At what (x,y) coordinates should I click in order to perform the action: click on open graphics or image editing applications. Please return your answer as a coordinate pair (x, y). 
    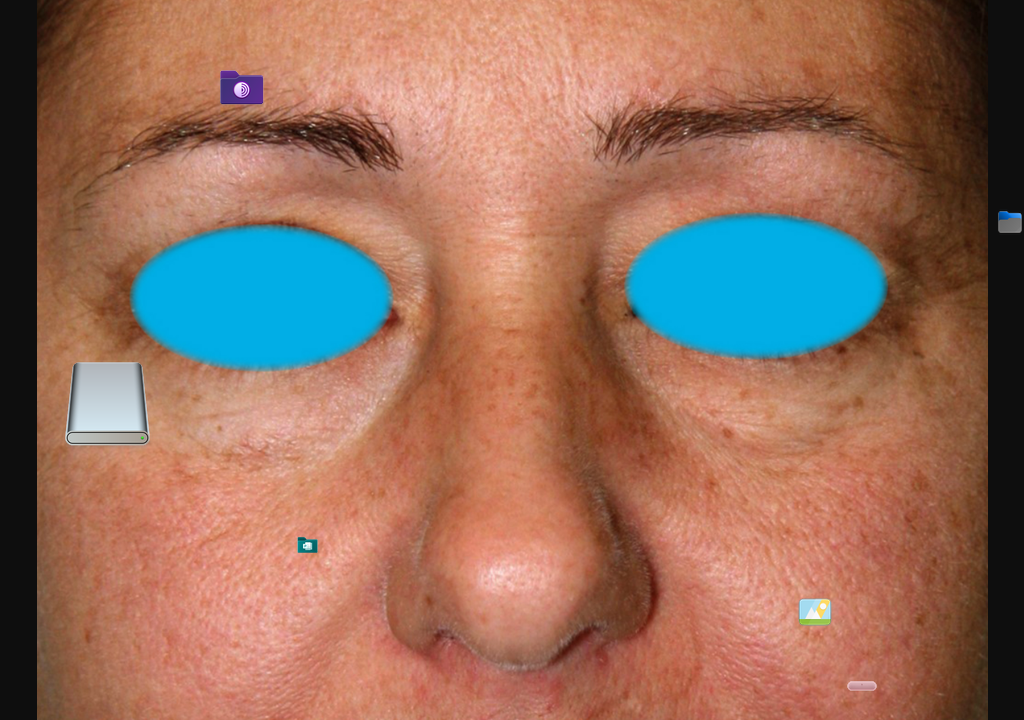
    Looking at the image, I should click on (815, 612).